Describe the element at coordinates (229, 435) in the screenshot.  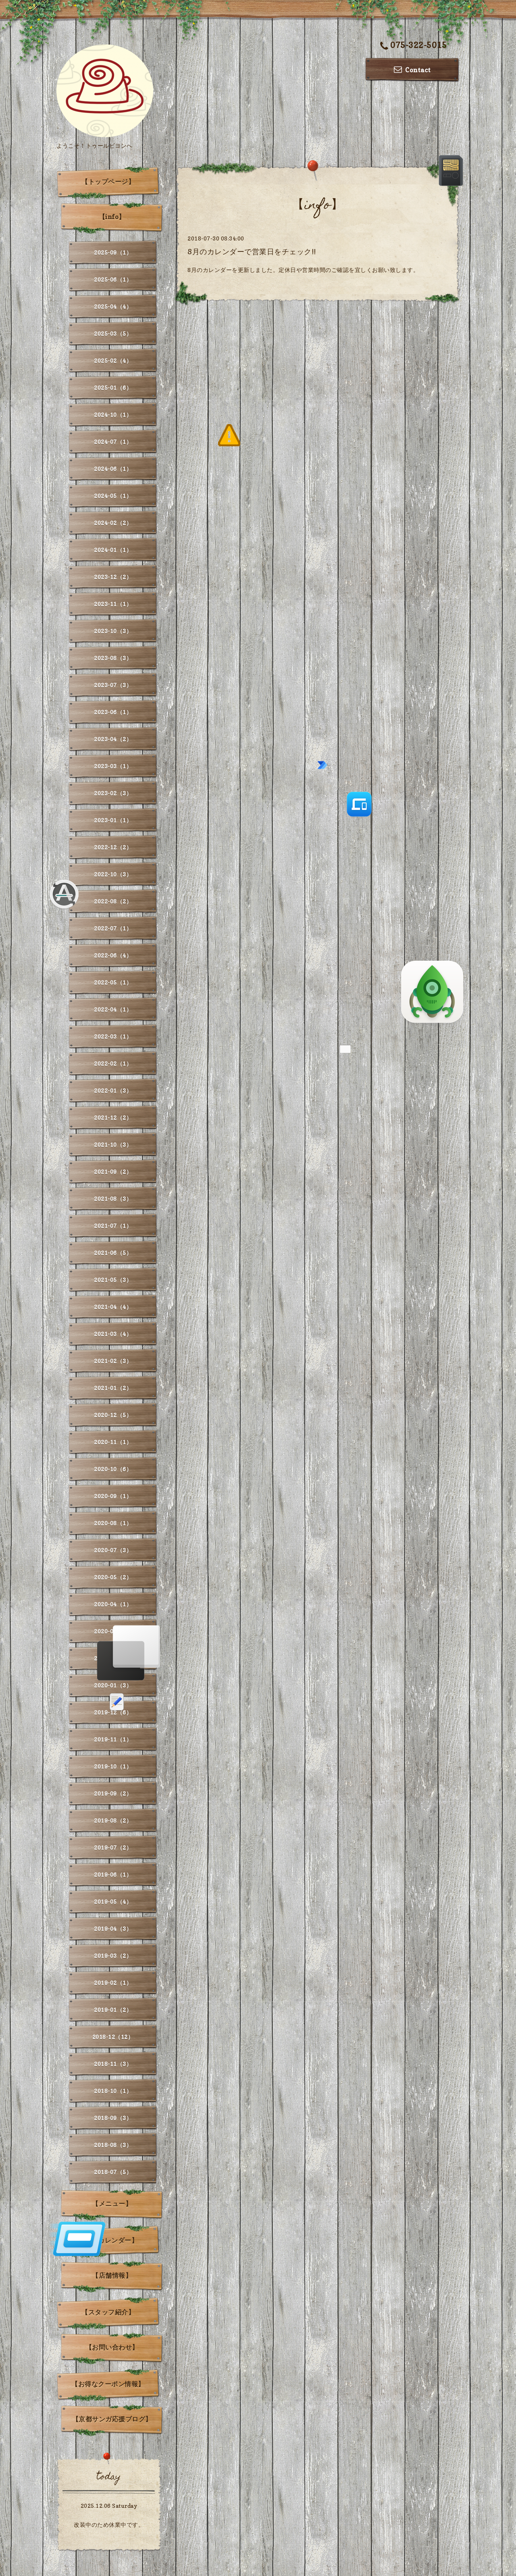
I see `indicates a OneDrive sync warning or issue` at that location.